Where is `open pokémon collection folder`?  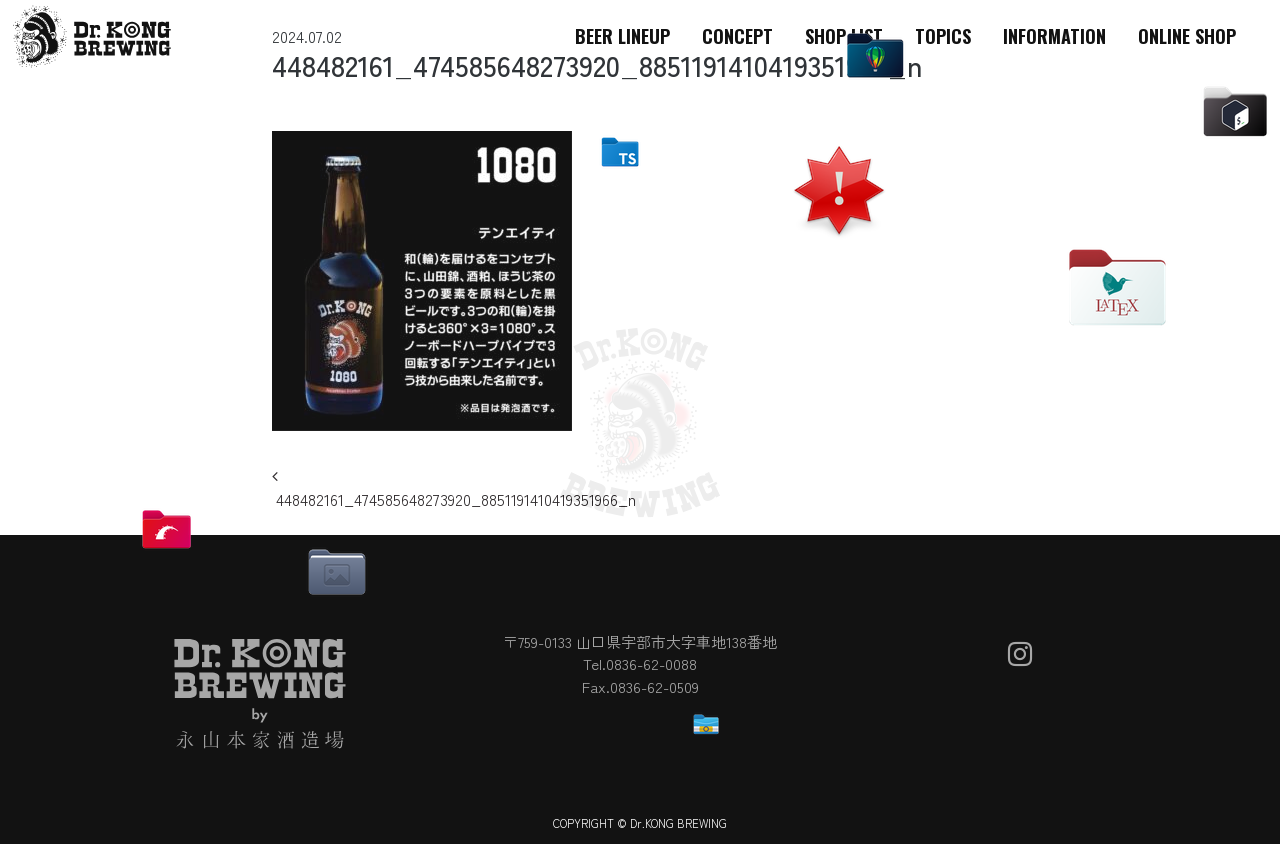 open pokémon collection folder is located at coordinates (706, 725).